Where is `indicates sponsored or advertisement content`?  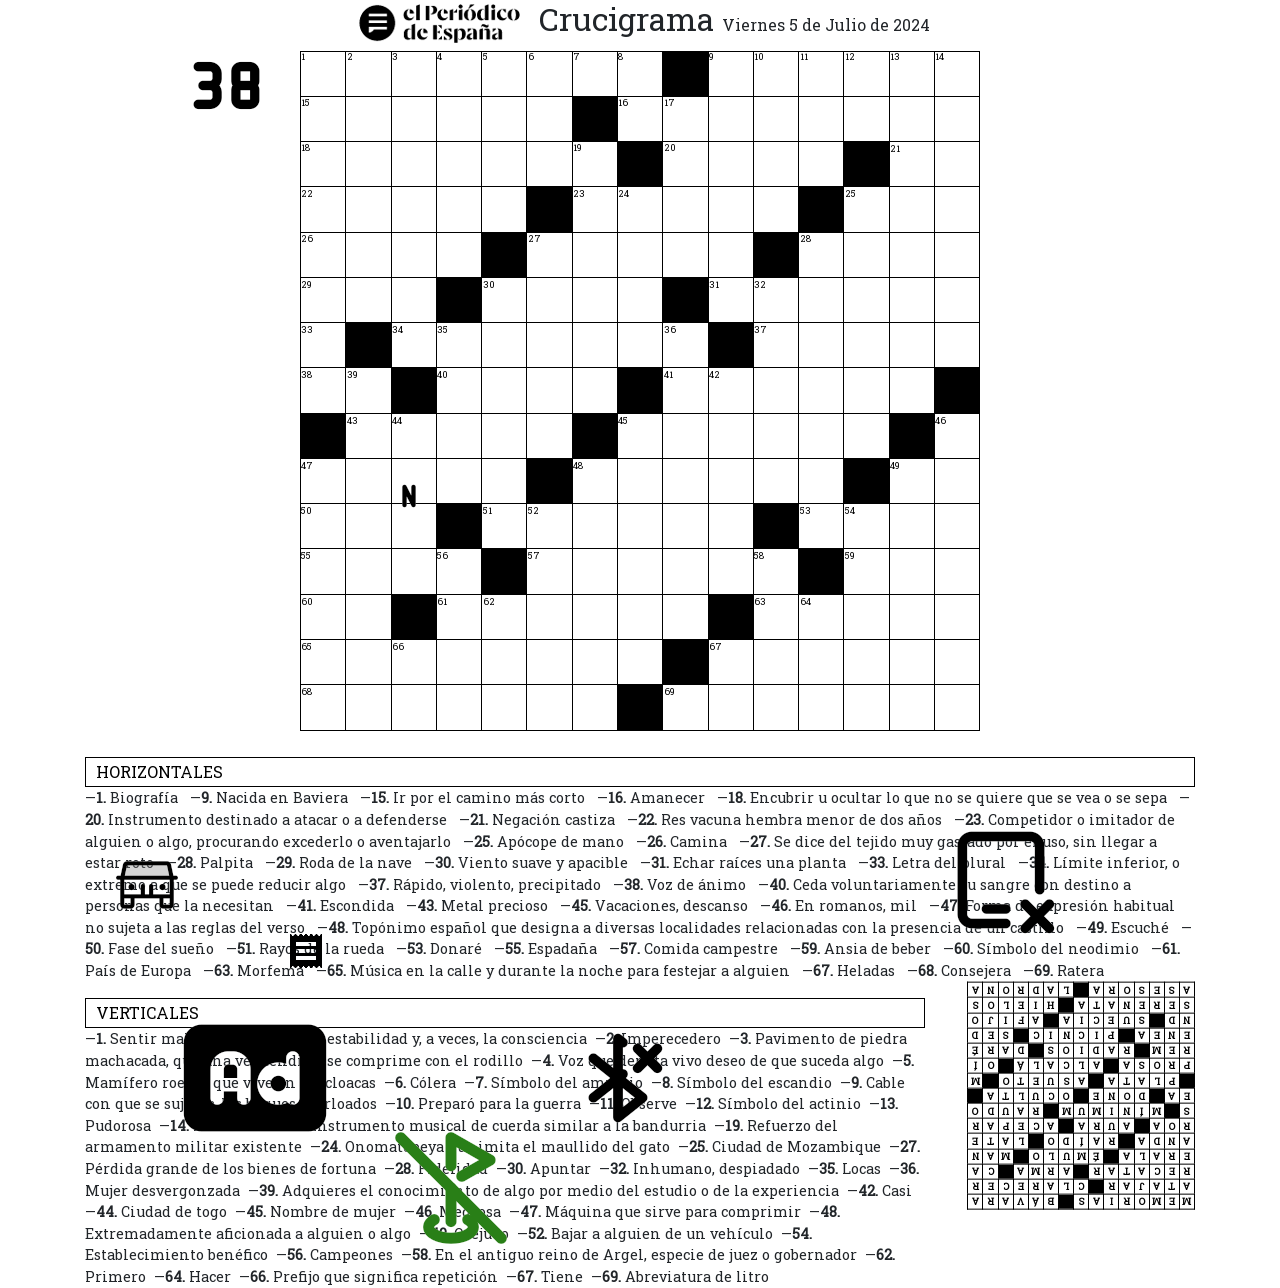 indicates sponsored or advertisement content is located at coordinates (255, 1078).